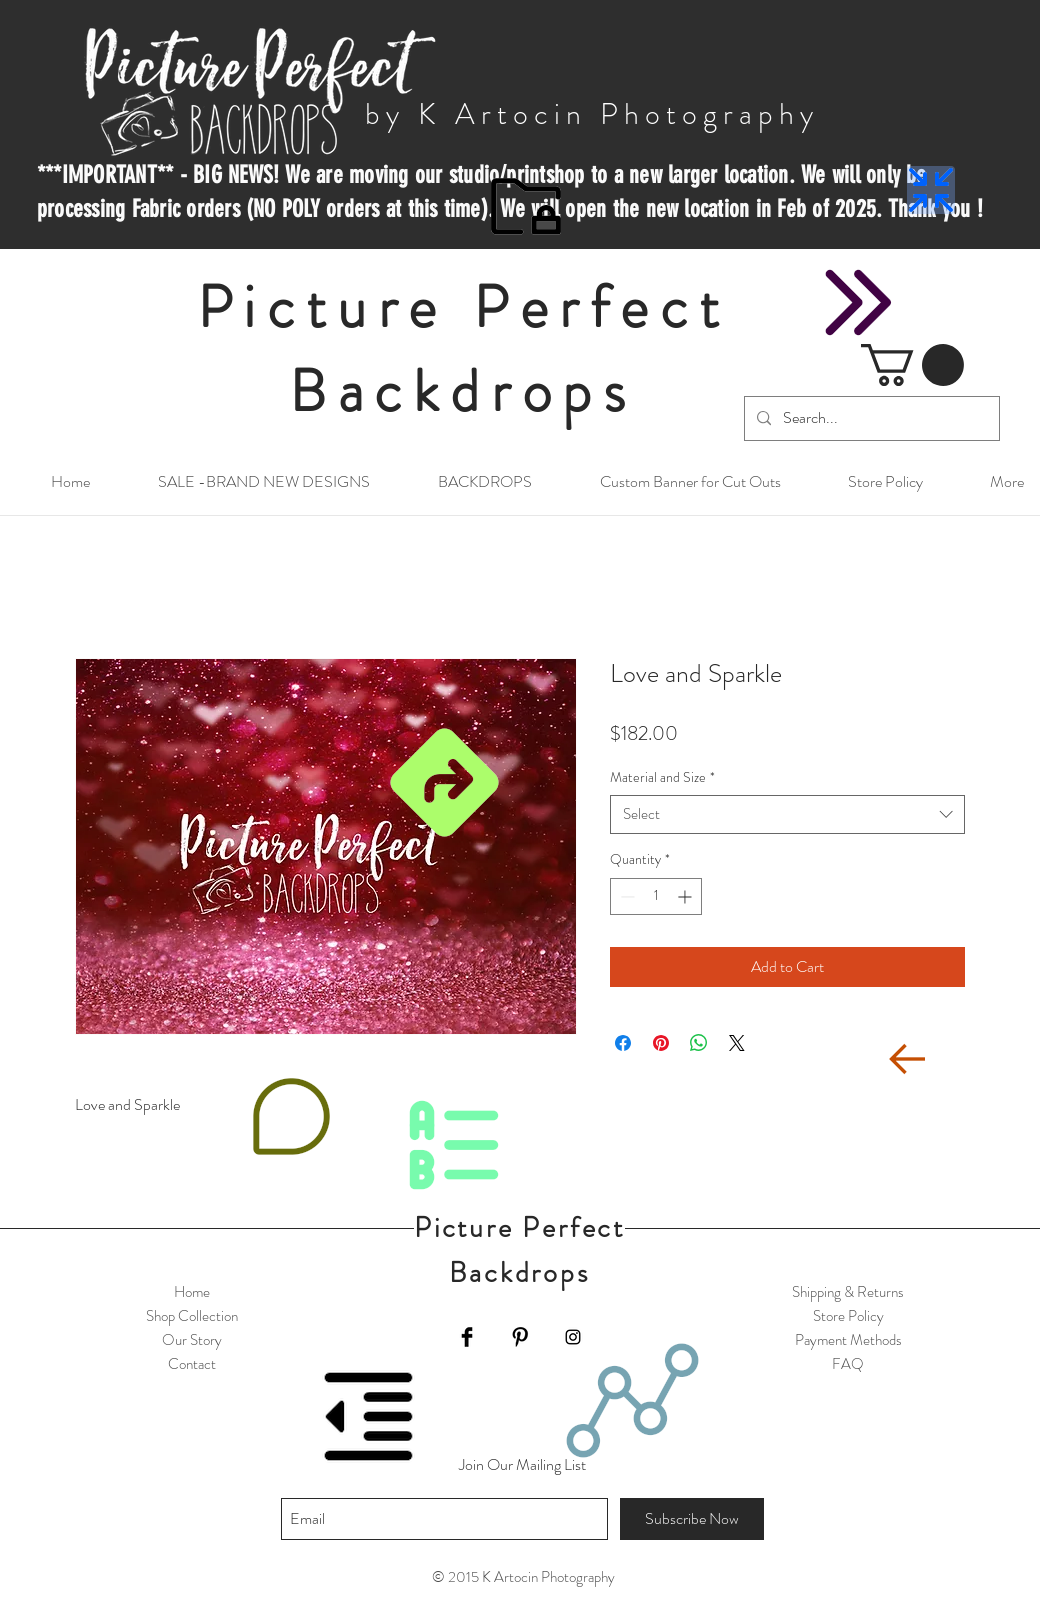 The image size is (1040, 1613). I want to click on access a password-protected folder, so click(526, 205).